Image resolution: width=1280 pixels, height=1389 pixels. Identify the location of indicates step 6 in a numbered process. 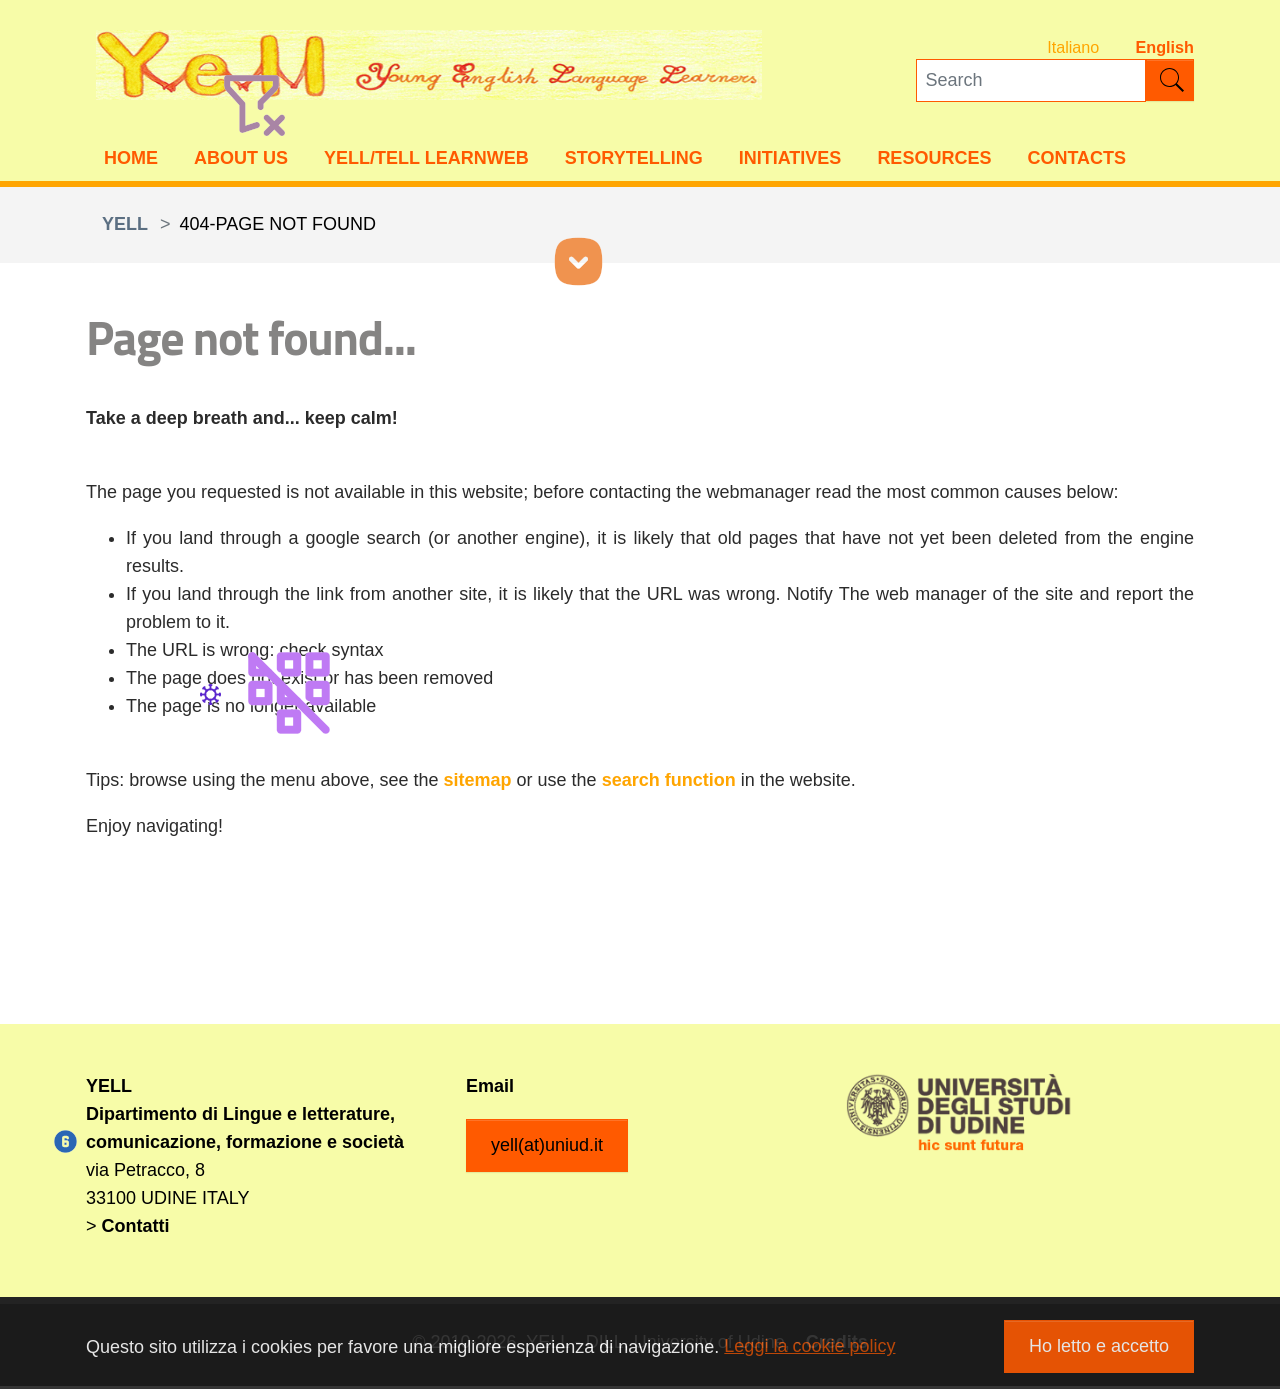
(65, 1141).